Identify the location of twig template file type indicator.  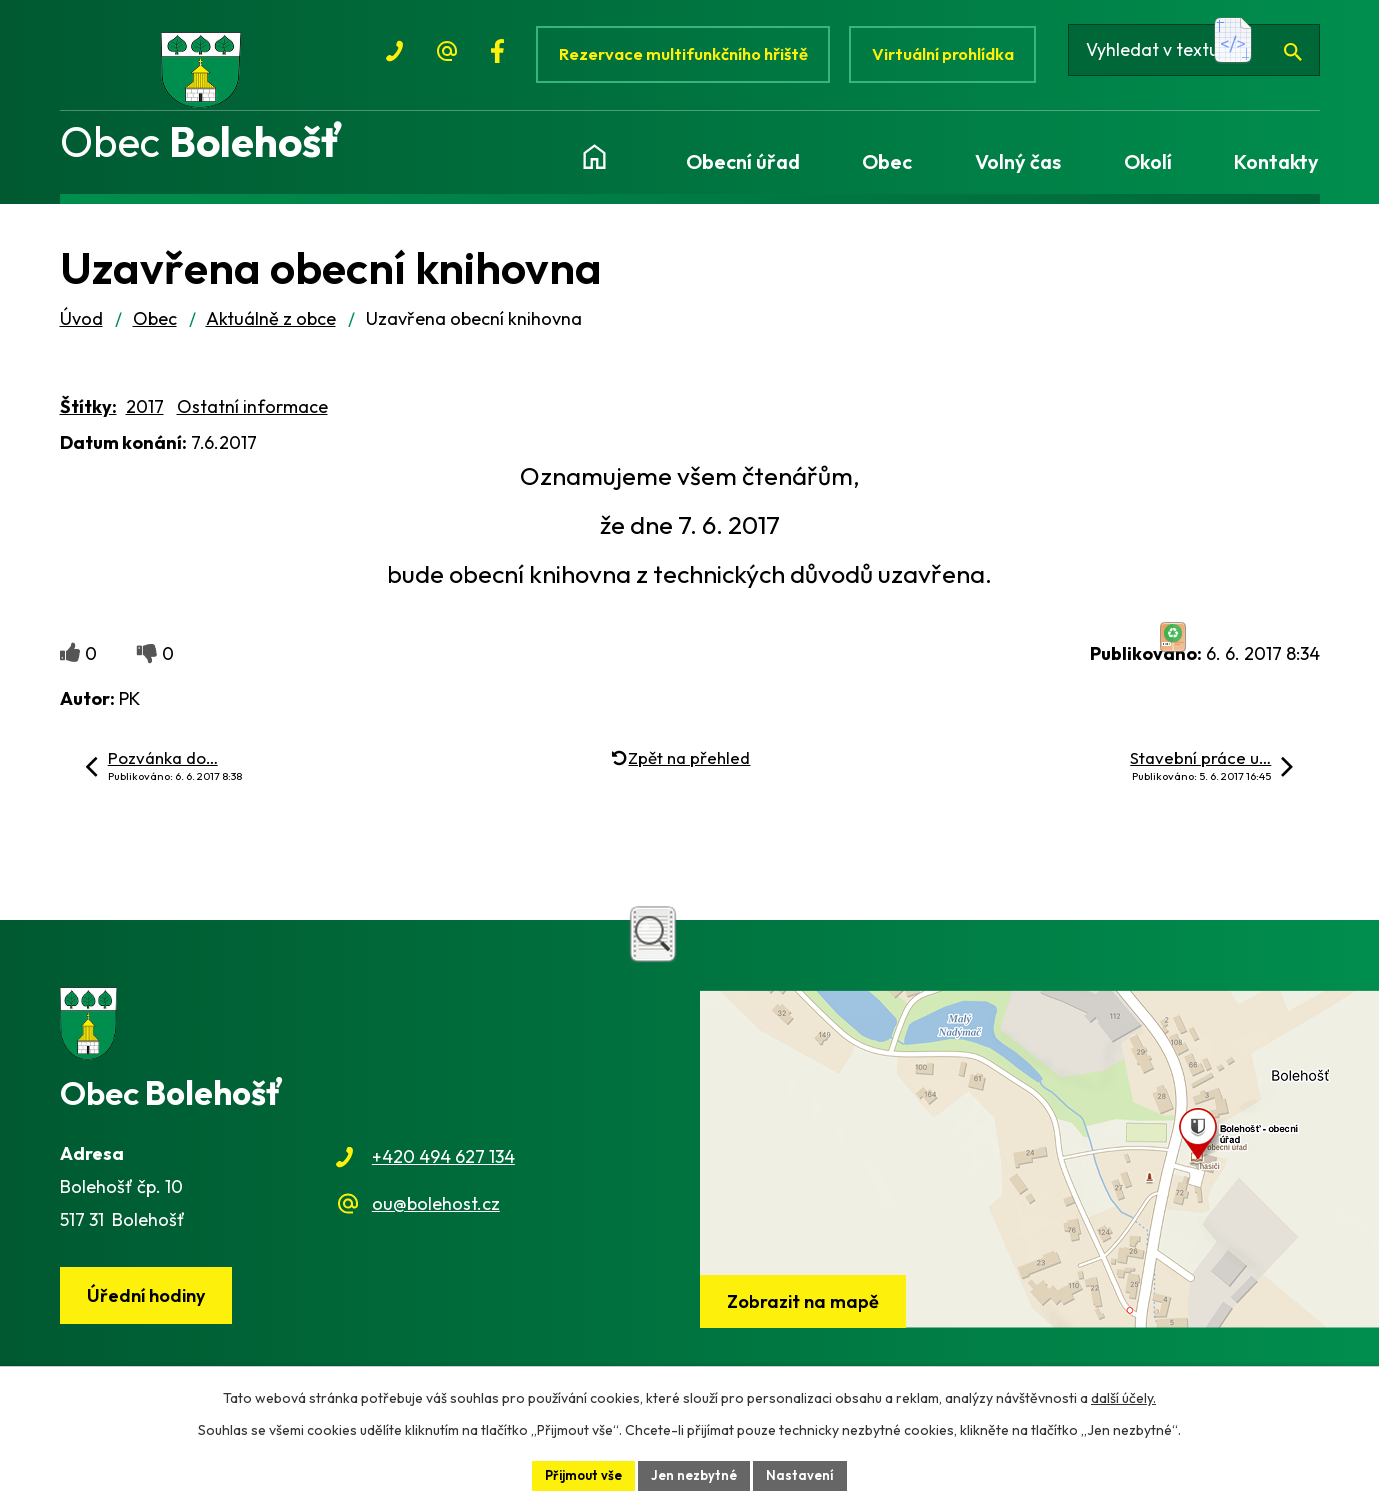
(1233, 40).